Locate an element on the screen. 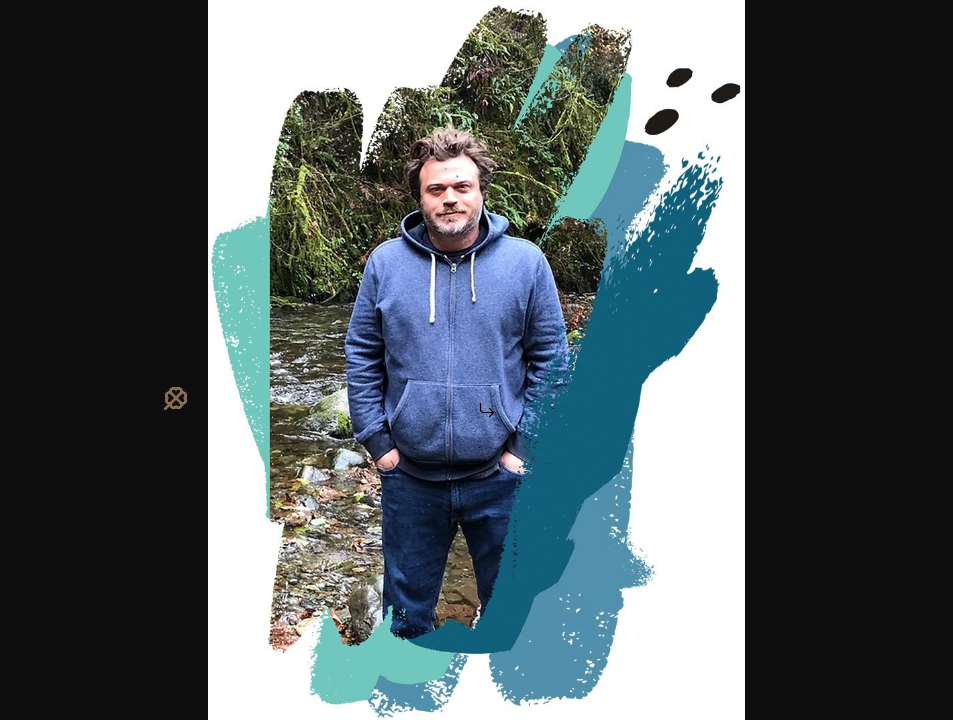 The width and height of the screenshot is (953, 720). indicates a lucky or bonus reward feature is located at coordinates (176, 398).